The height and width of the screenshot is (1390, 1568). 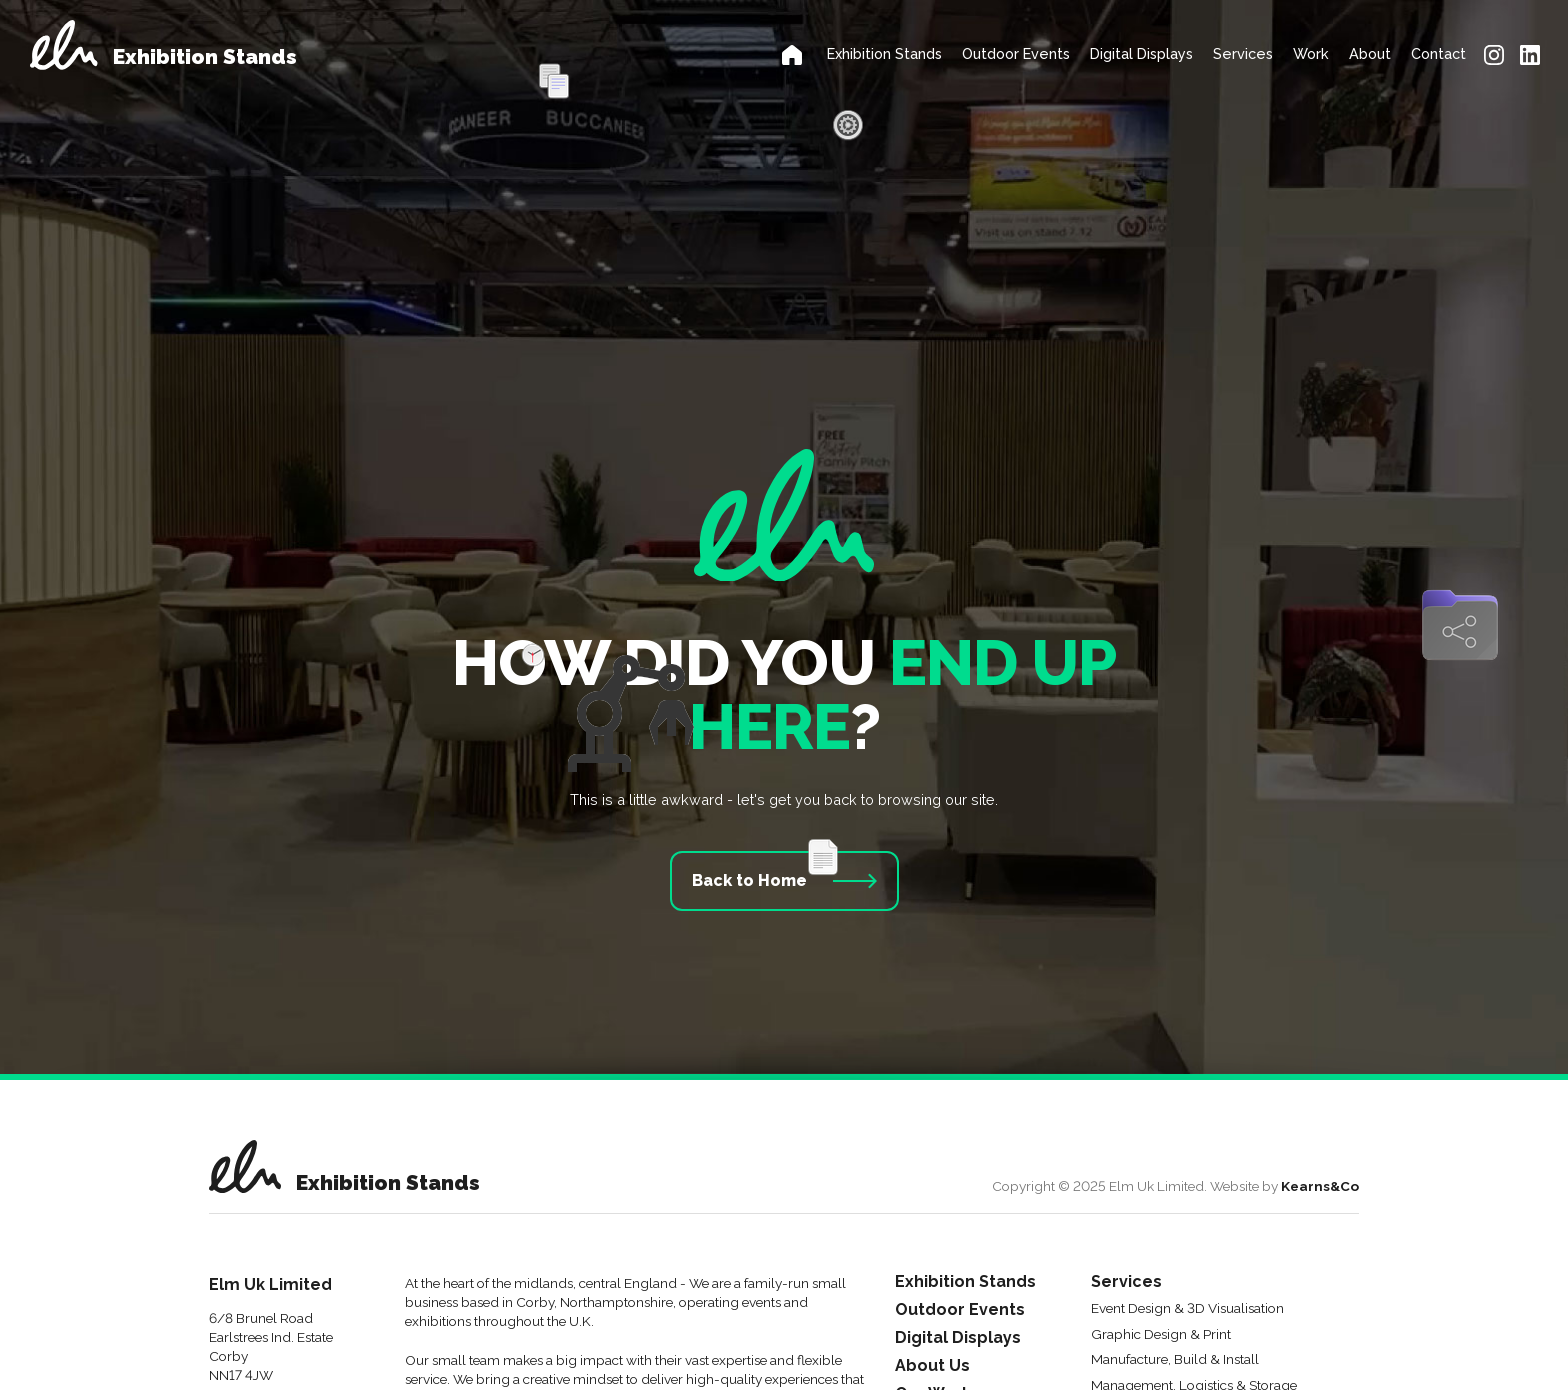 I want to click on open settings or configuration options, so click(x=848, y=125).